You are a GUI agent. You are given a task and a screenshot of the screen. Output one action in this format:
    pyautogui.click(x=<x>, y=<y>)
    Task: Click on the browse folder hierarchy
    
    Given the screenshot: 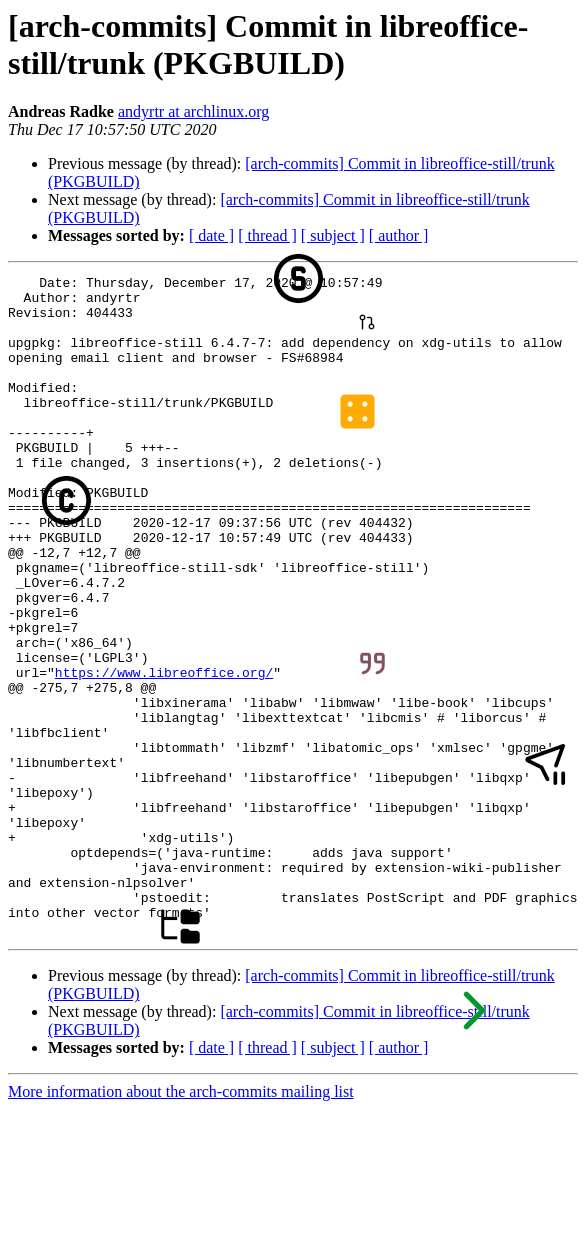 What is the action you would take?
    pyautogui.click(x=180, y=926)
    